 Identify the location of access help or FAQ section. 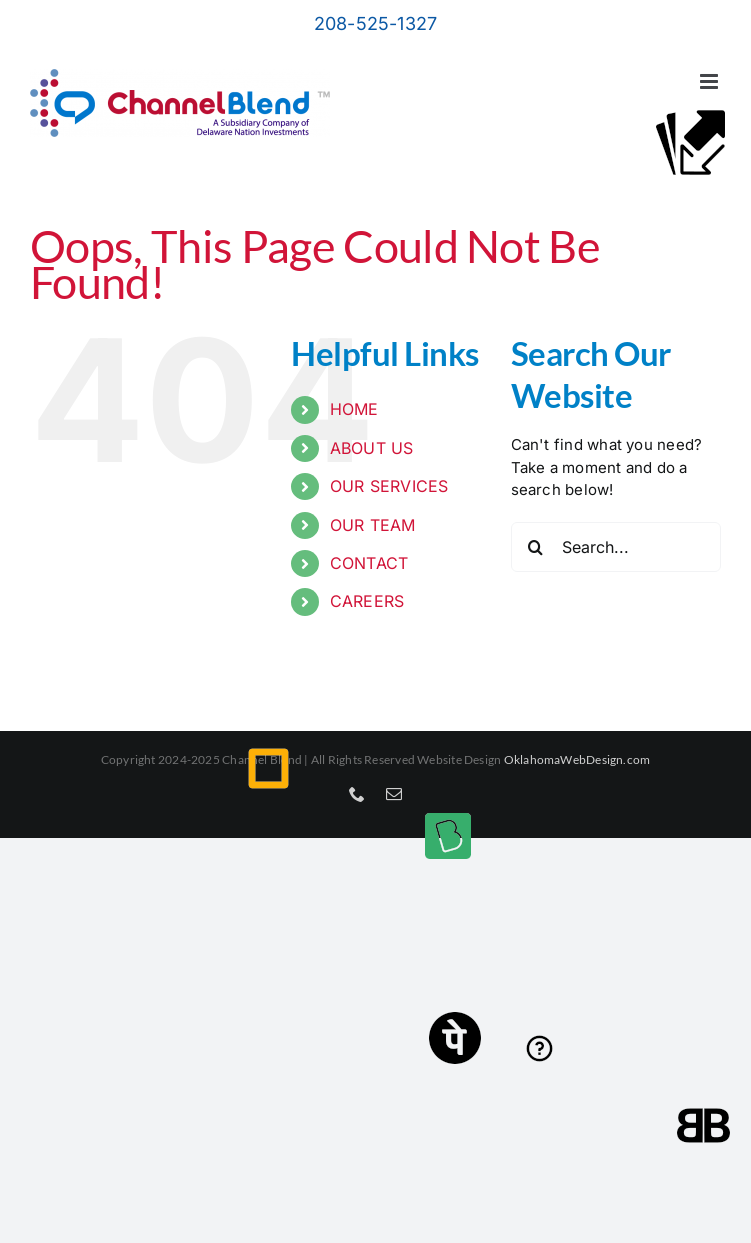
(539, 1048).